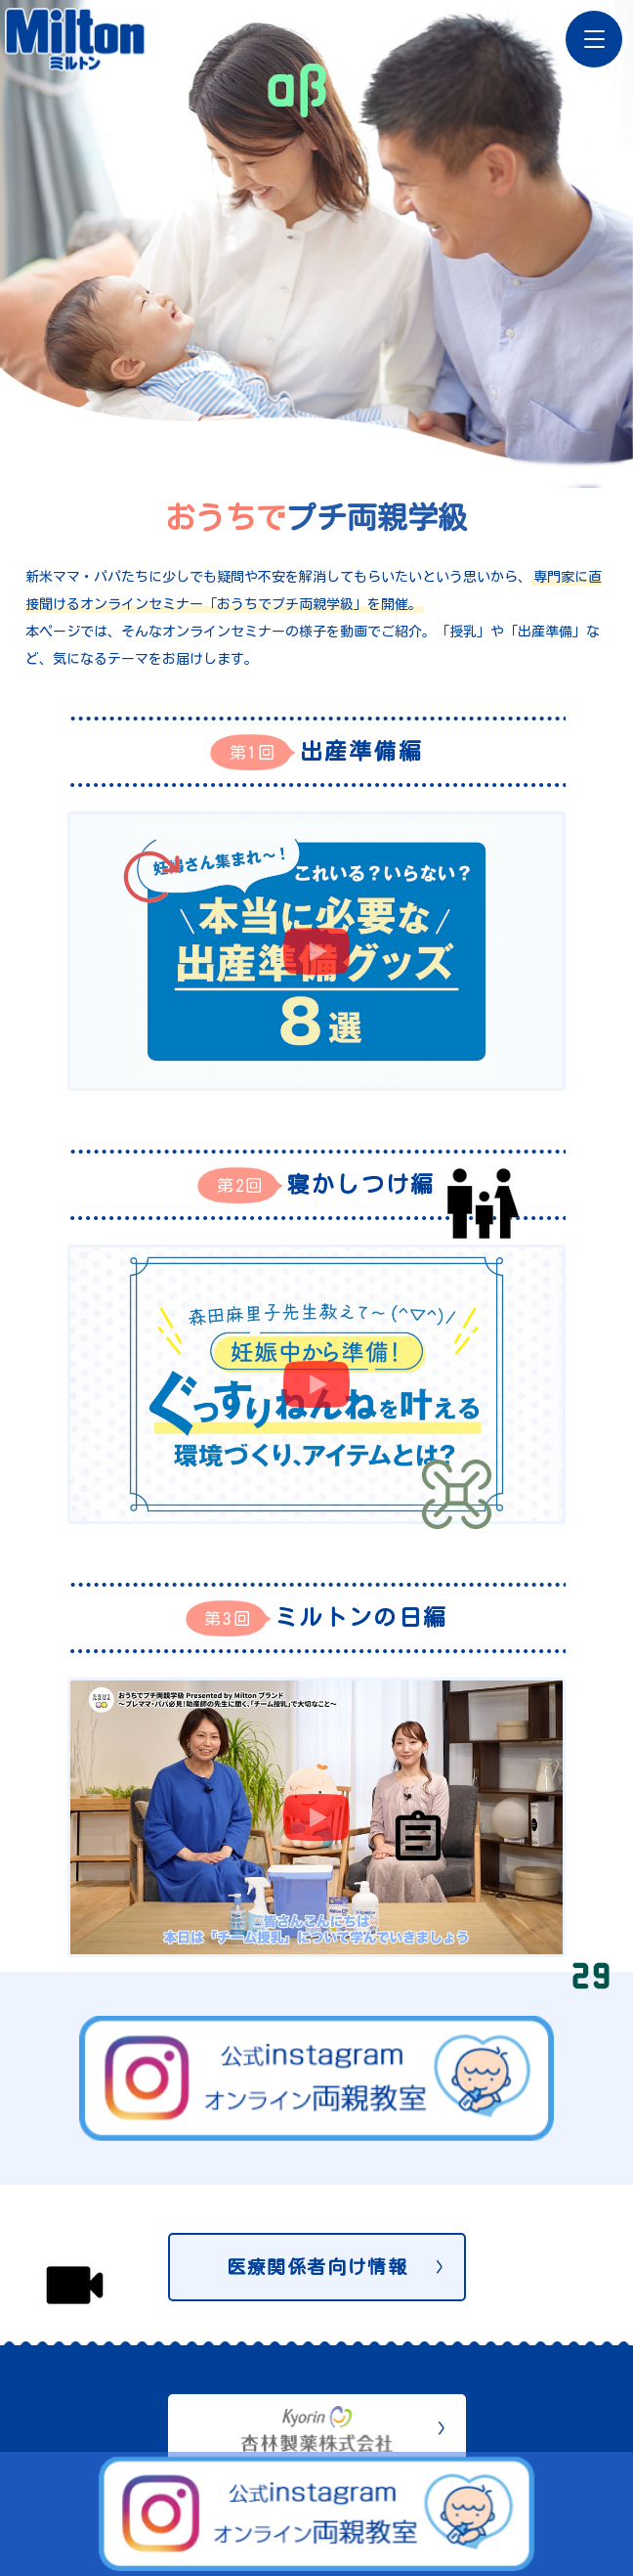  Describe the element at coordinates (483, 1203) in the screenshot. I see `indicates family restroom facility nearby` at that location.